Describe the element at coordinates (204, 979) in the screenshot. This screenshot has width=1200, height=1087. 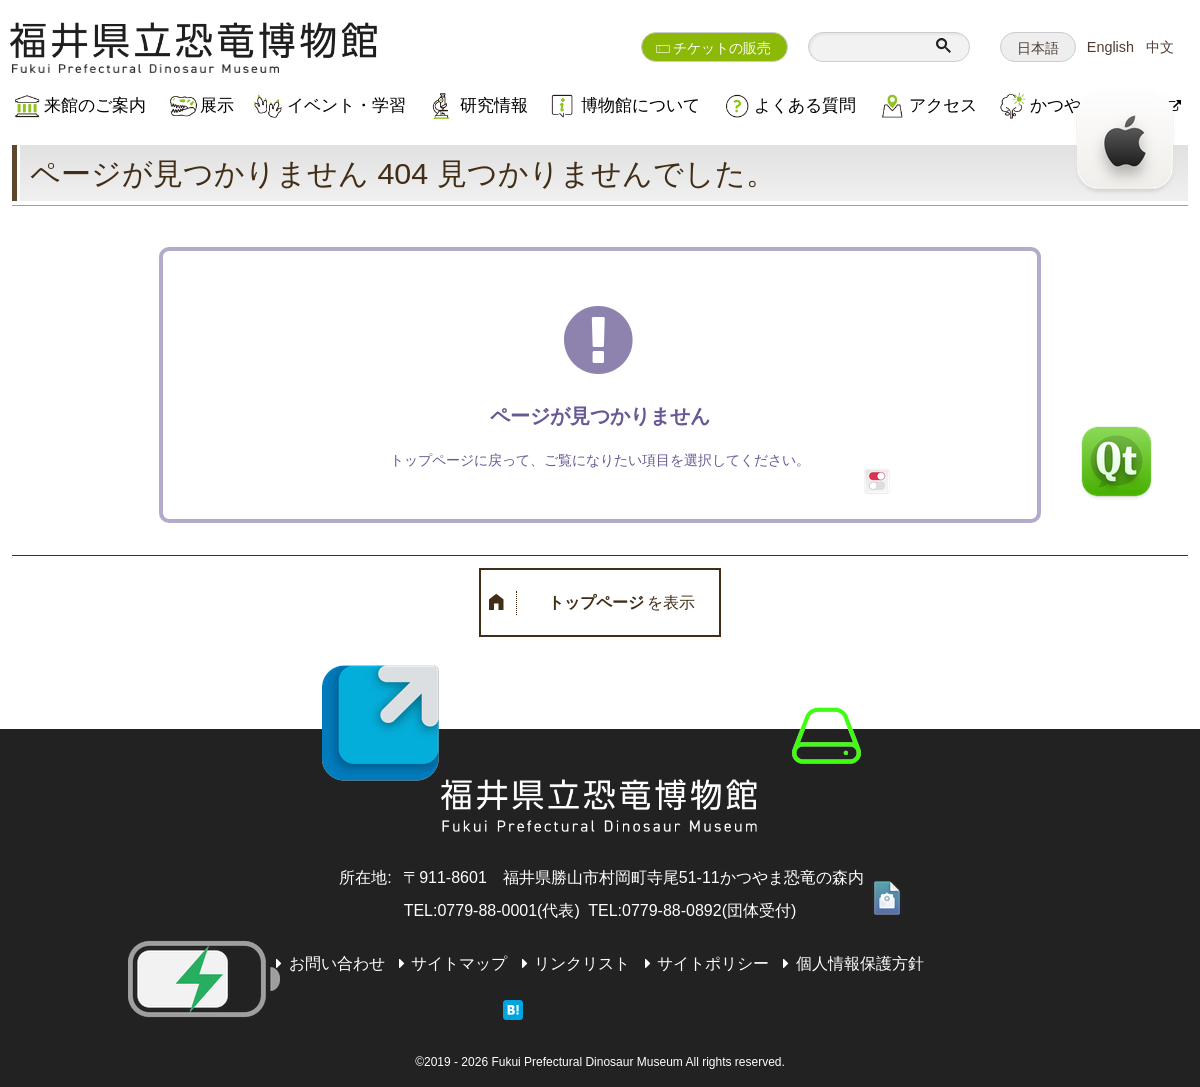
I see `indicates battery is charging at 70% capacity` at that location.